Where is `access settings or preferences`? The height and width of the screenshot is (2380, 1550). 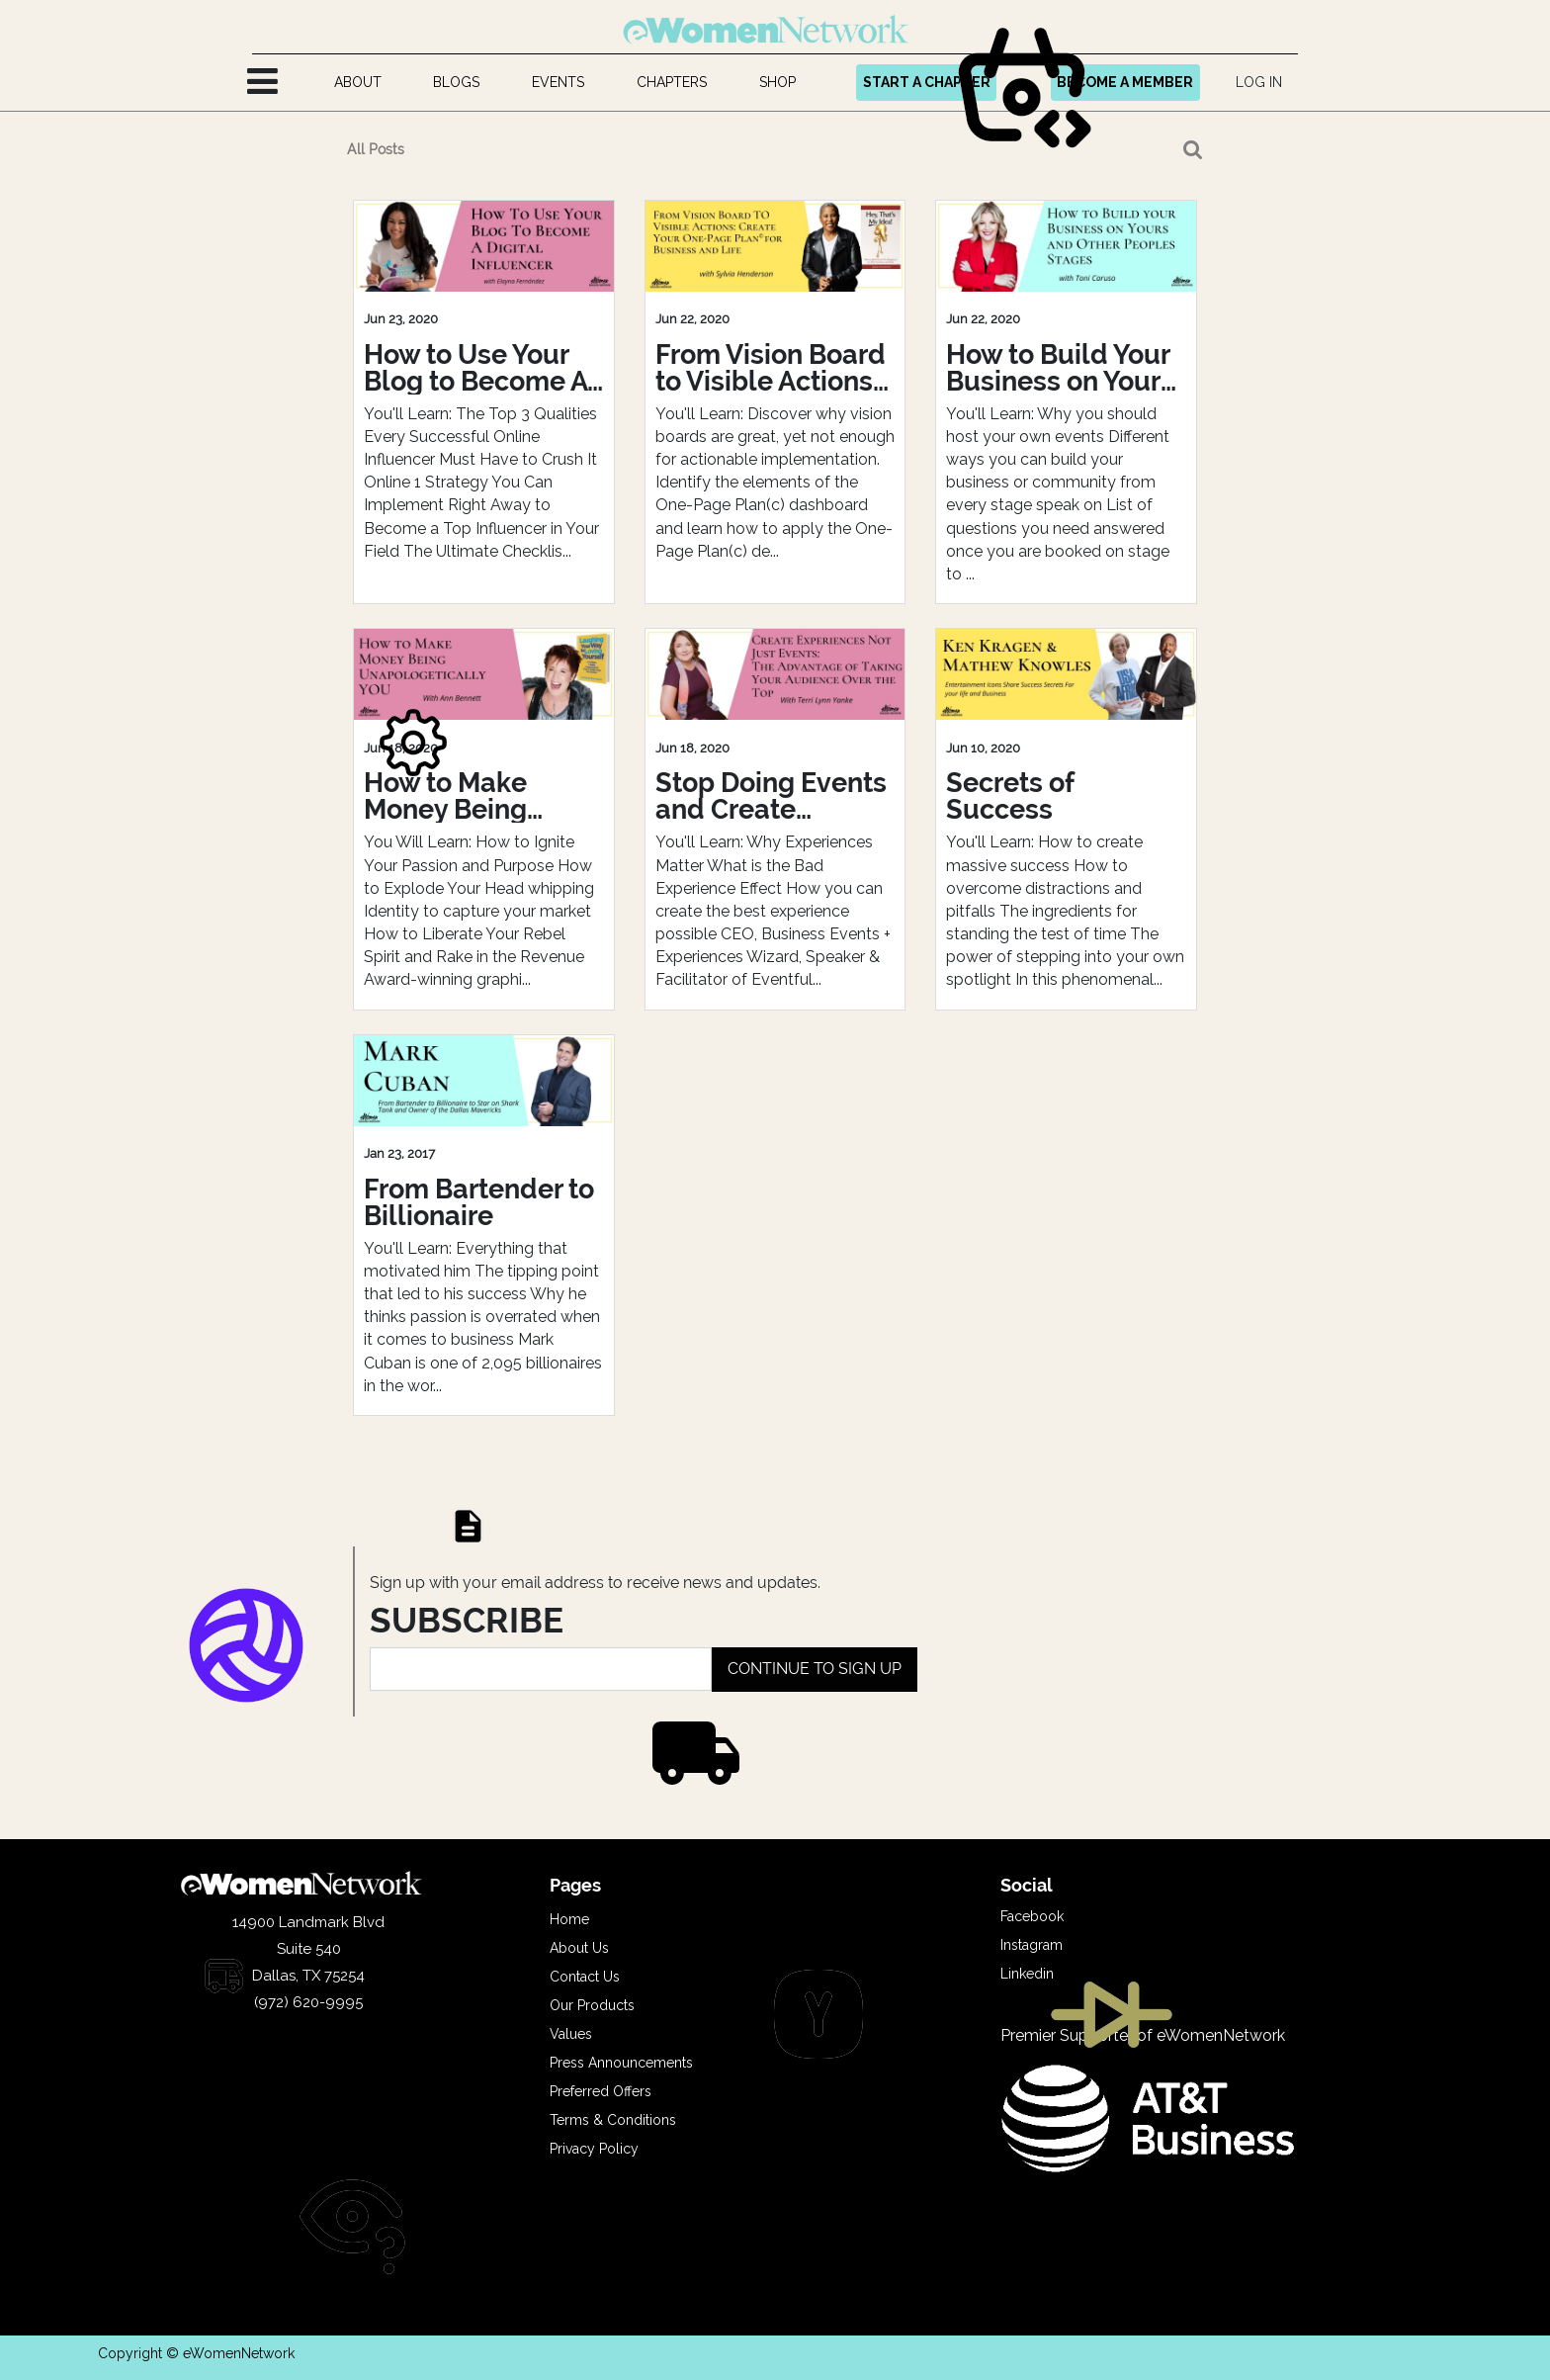 access settings or preferences is located at coordinates (413, 743).